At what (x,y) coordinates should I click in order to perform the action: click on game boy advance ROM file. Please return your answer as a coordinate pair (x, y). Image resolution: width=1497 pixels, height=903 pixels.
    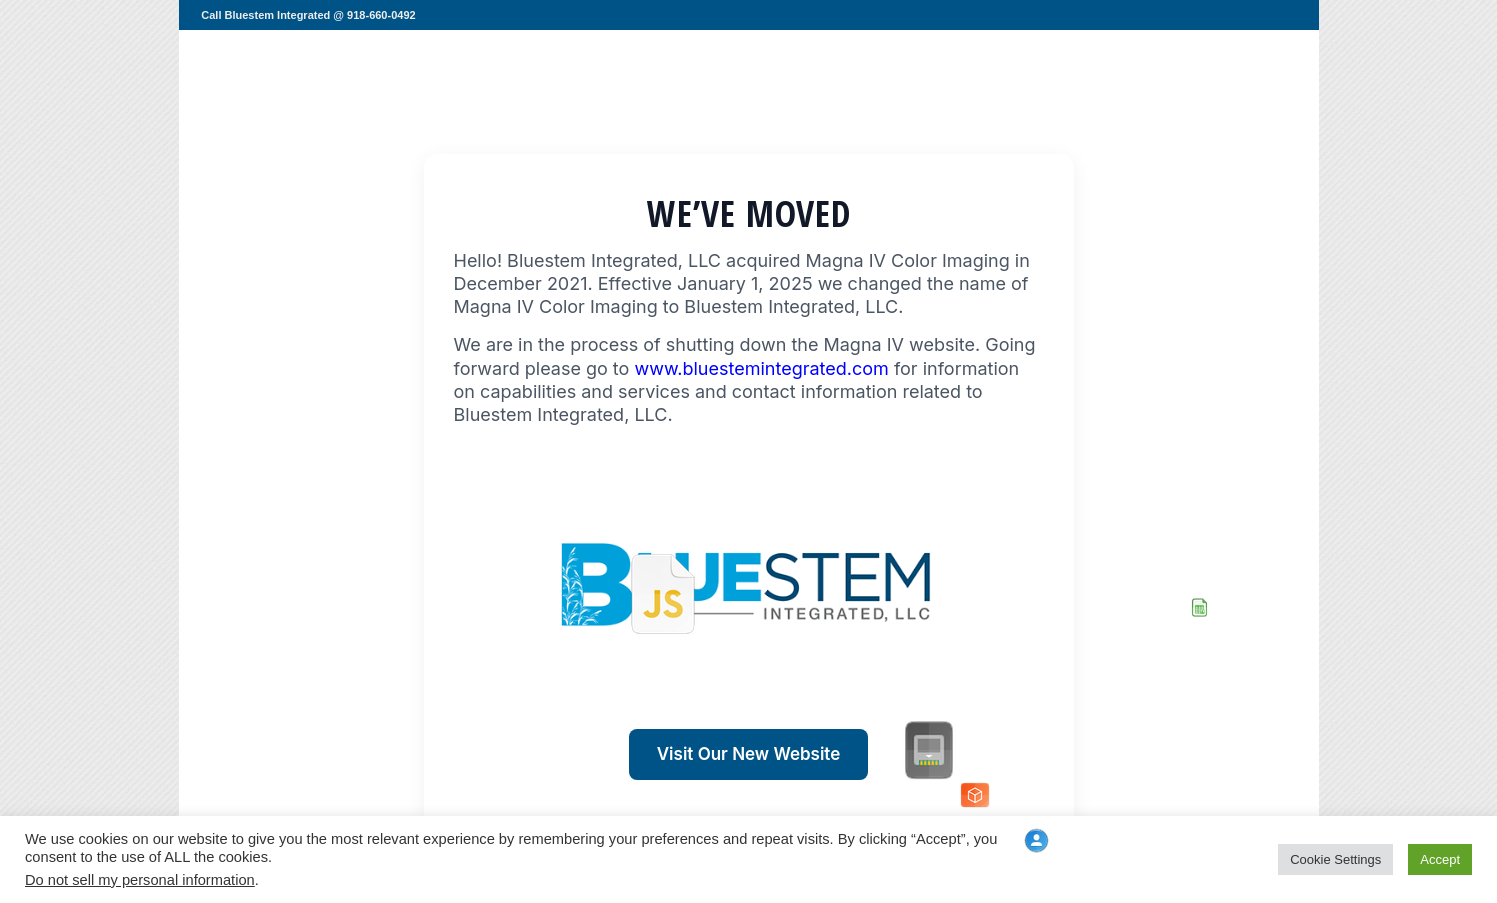
    Looking at the image, I should click on (929, 750).